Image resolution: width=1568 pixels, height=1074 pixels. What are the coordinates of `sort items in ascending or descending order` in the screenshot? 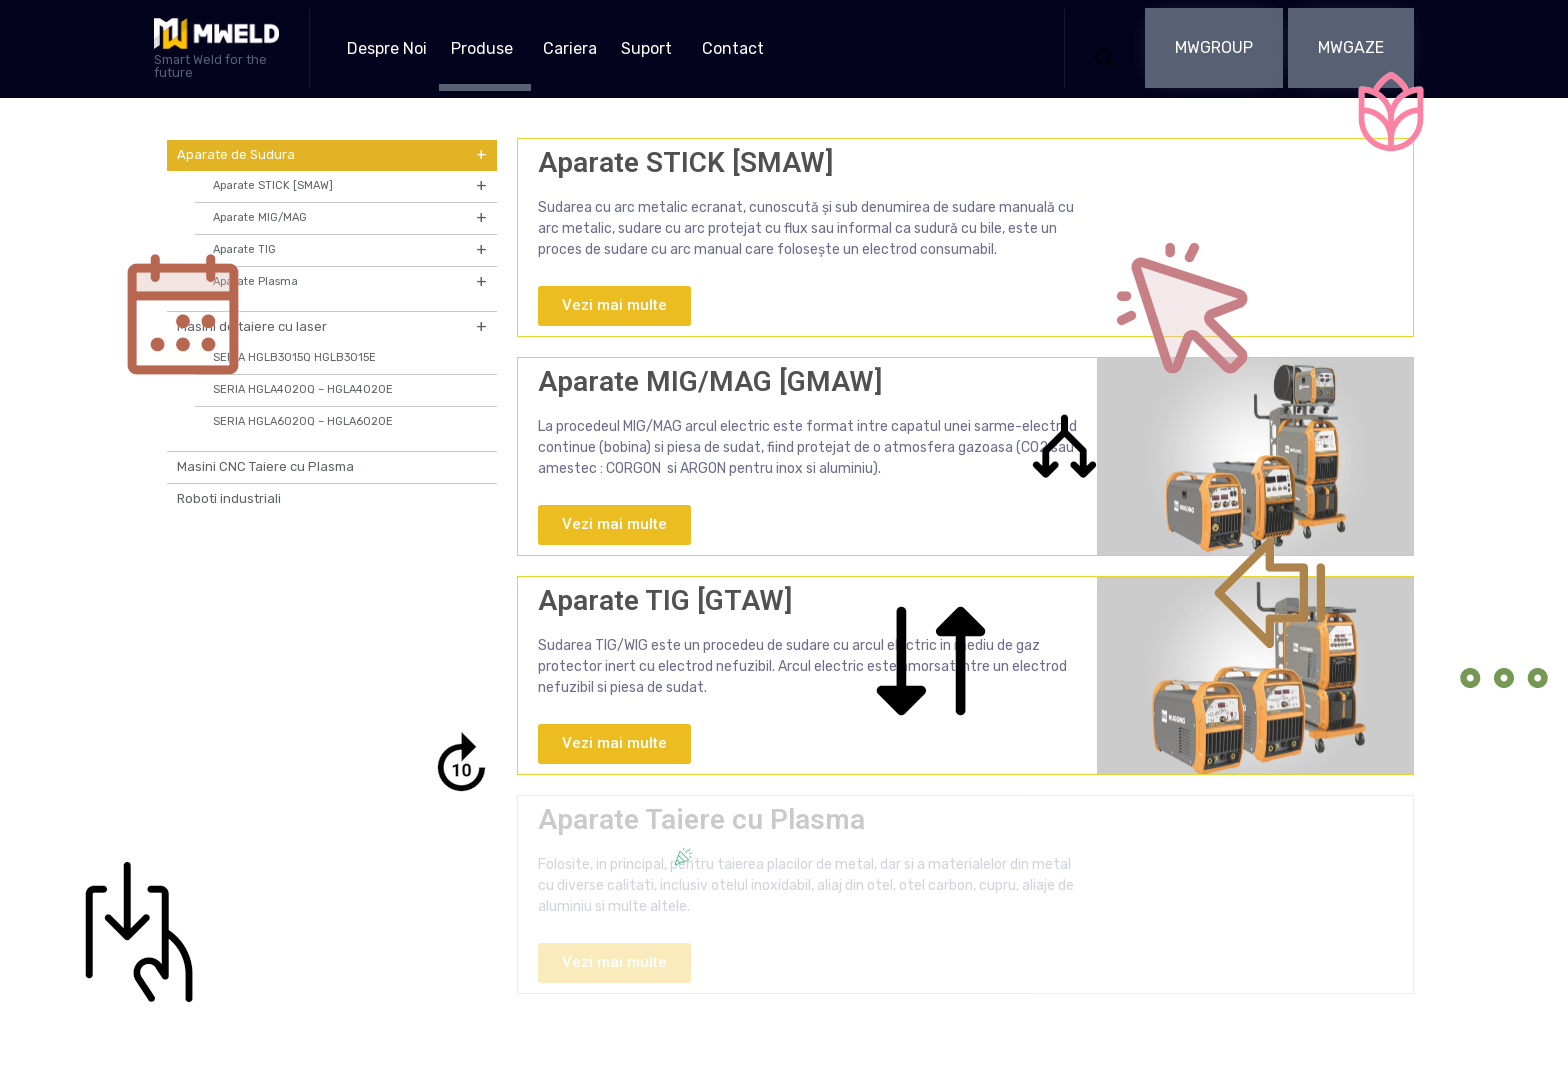 It's located at (931, 661).